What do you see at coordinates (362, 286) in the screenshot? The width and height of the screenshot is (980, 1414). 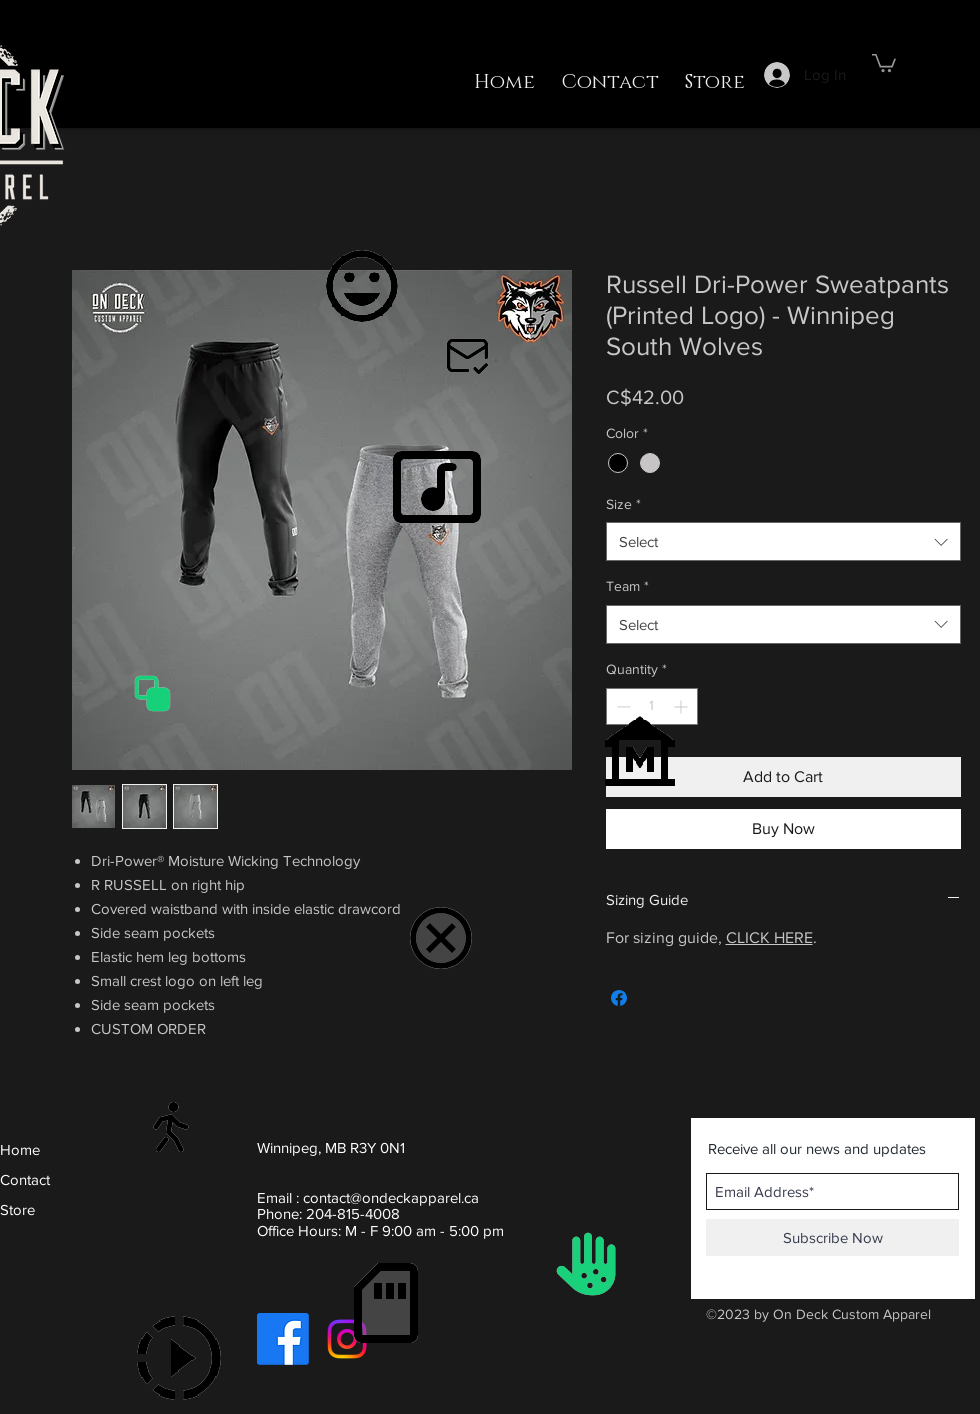 I see `insert an emoji or emoticon` at bounding box center [362, 286].